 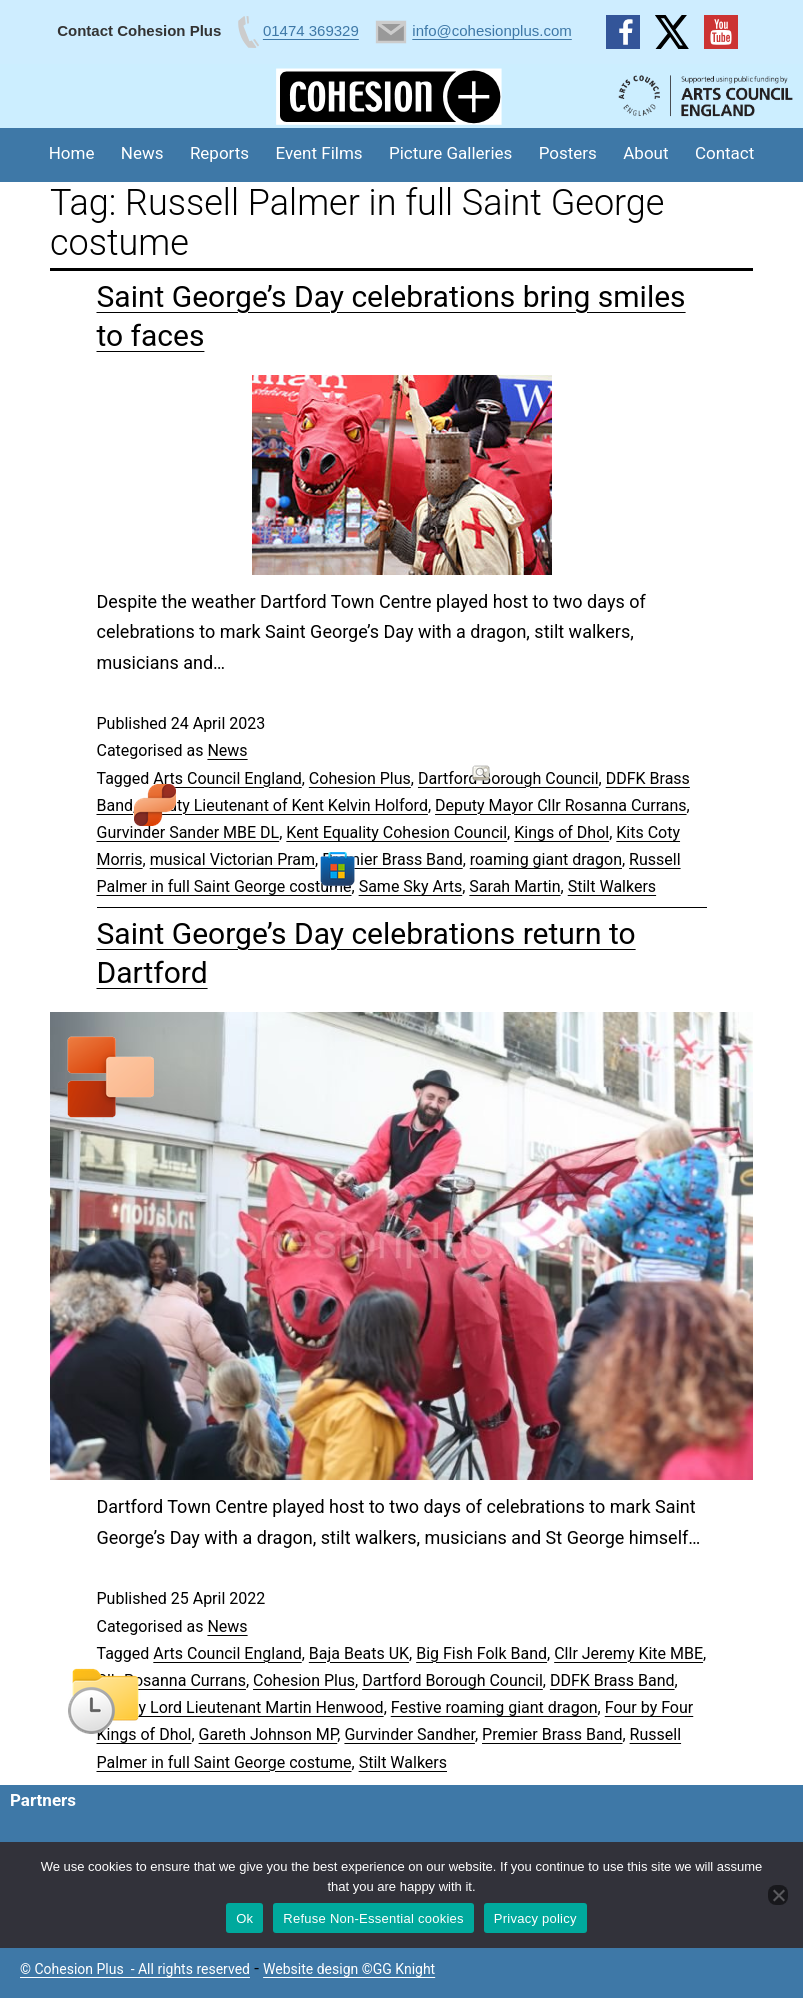 I want to click on access recently opened files and folders, so click(x=105, y=1696).